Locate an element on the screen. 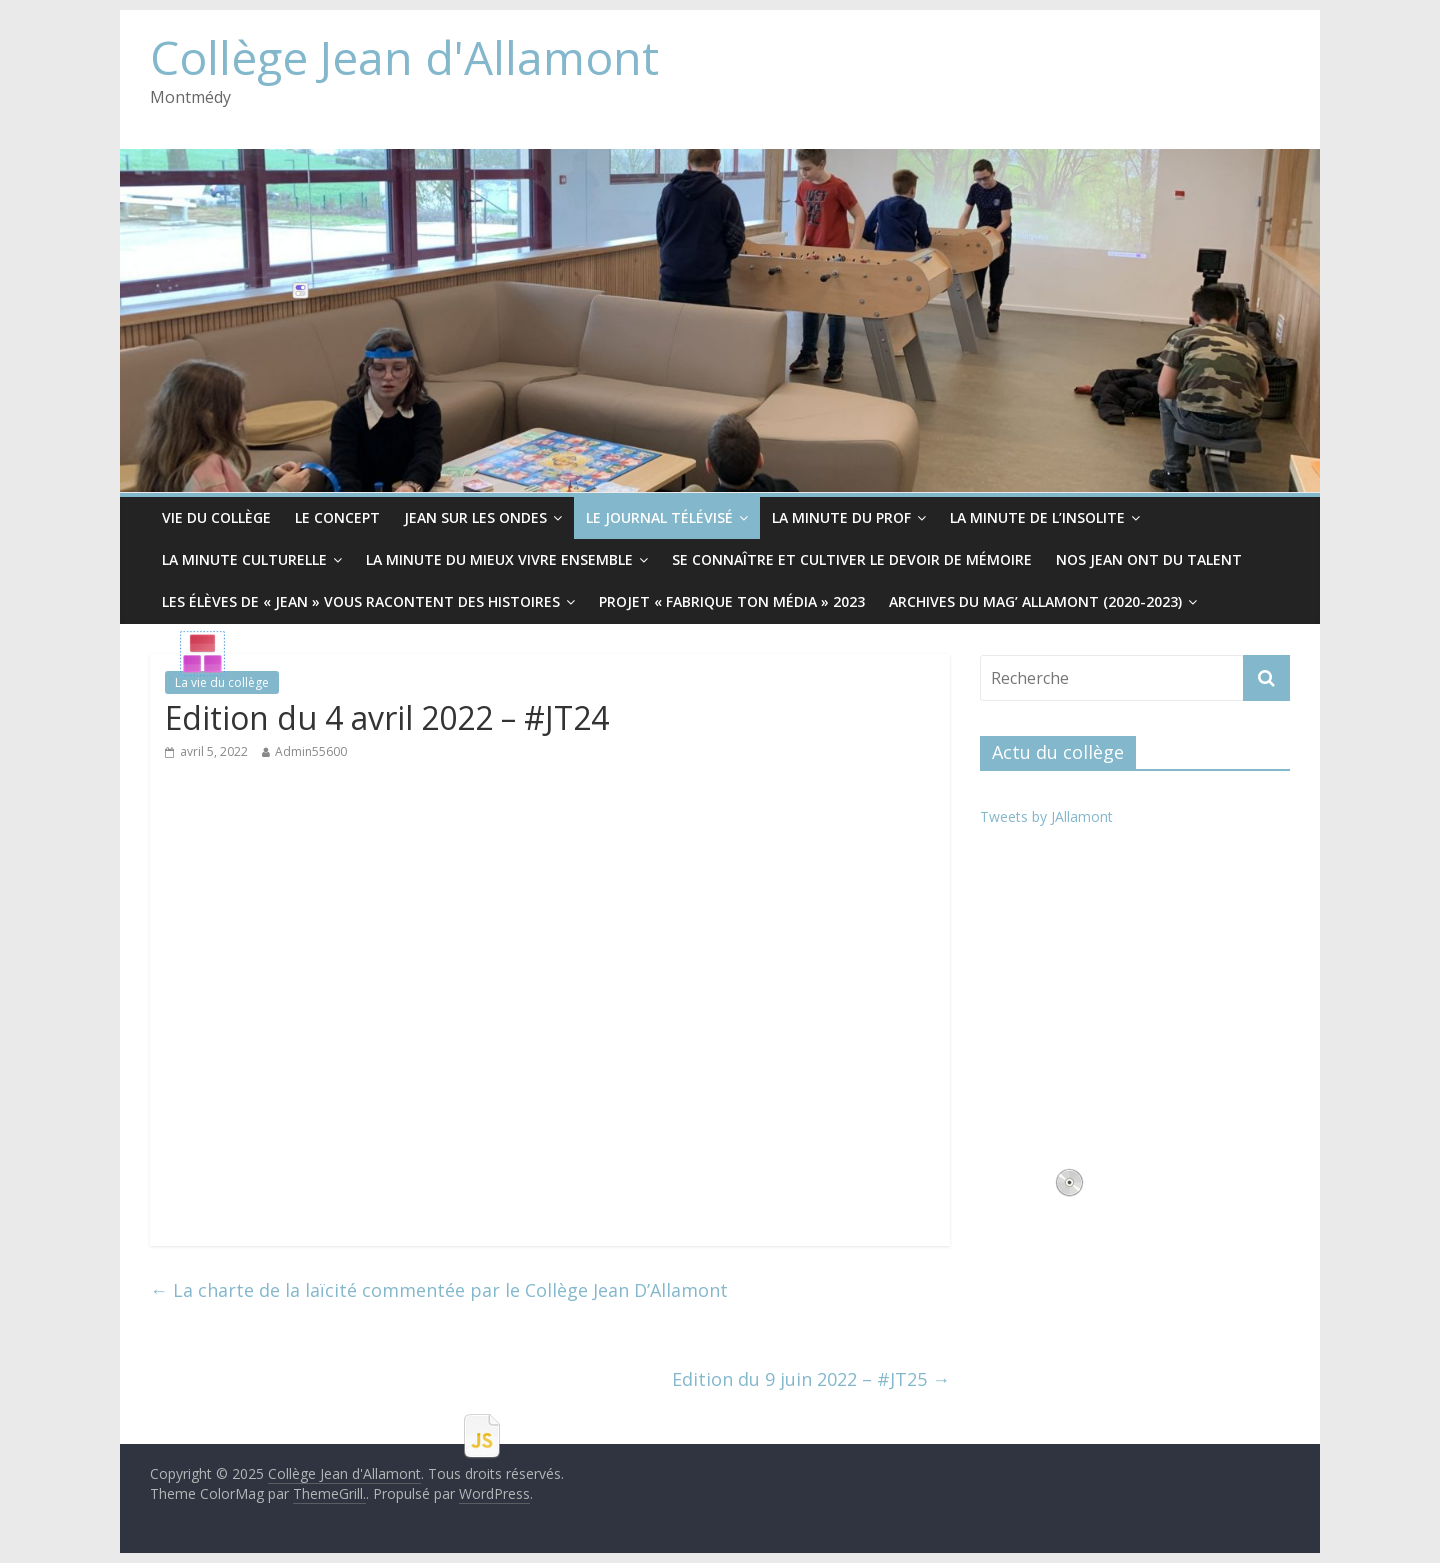 This screenshot has height=1563, width=1440. select all items in the current view is located at coordinates (202, 653).